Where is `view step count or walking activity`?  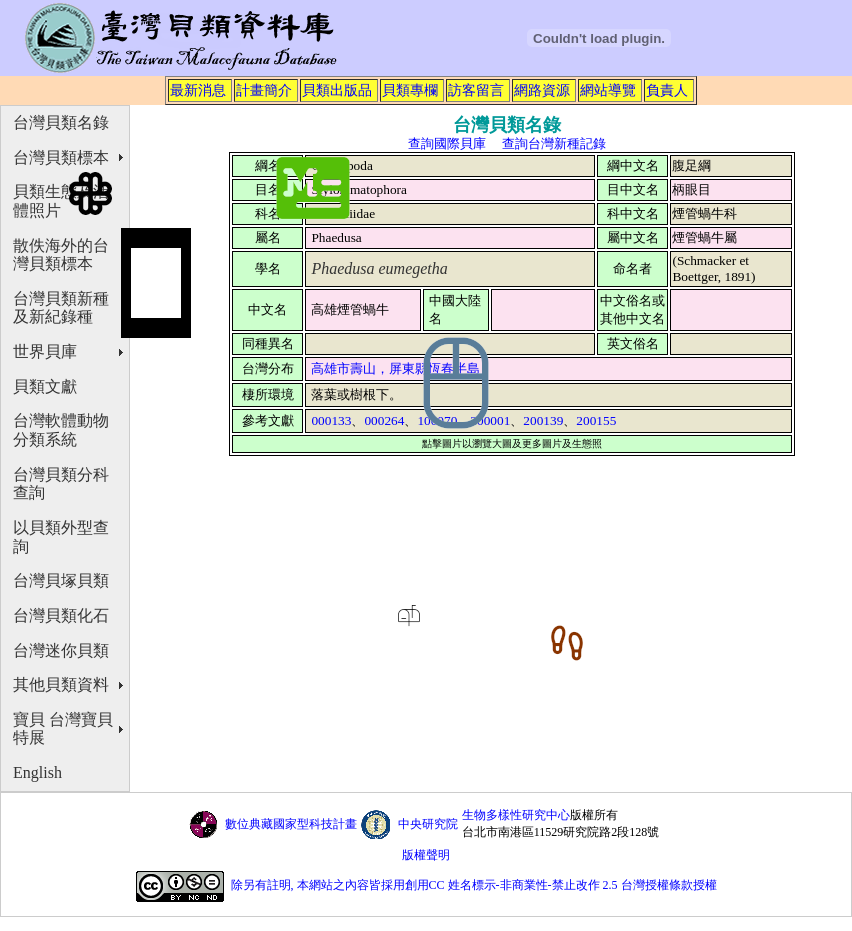 view step count or walking activity is located at coordinates (567, 643).